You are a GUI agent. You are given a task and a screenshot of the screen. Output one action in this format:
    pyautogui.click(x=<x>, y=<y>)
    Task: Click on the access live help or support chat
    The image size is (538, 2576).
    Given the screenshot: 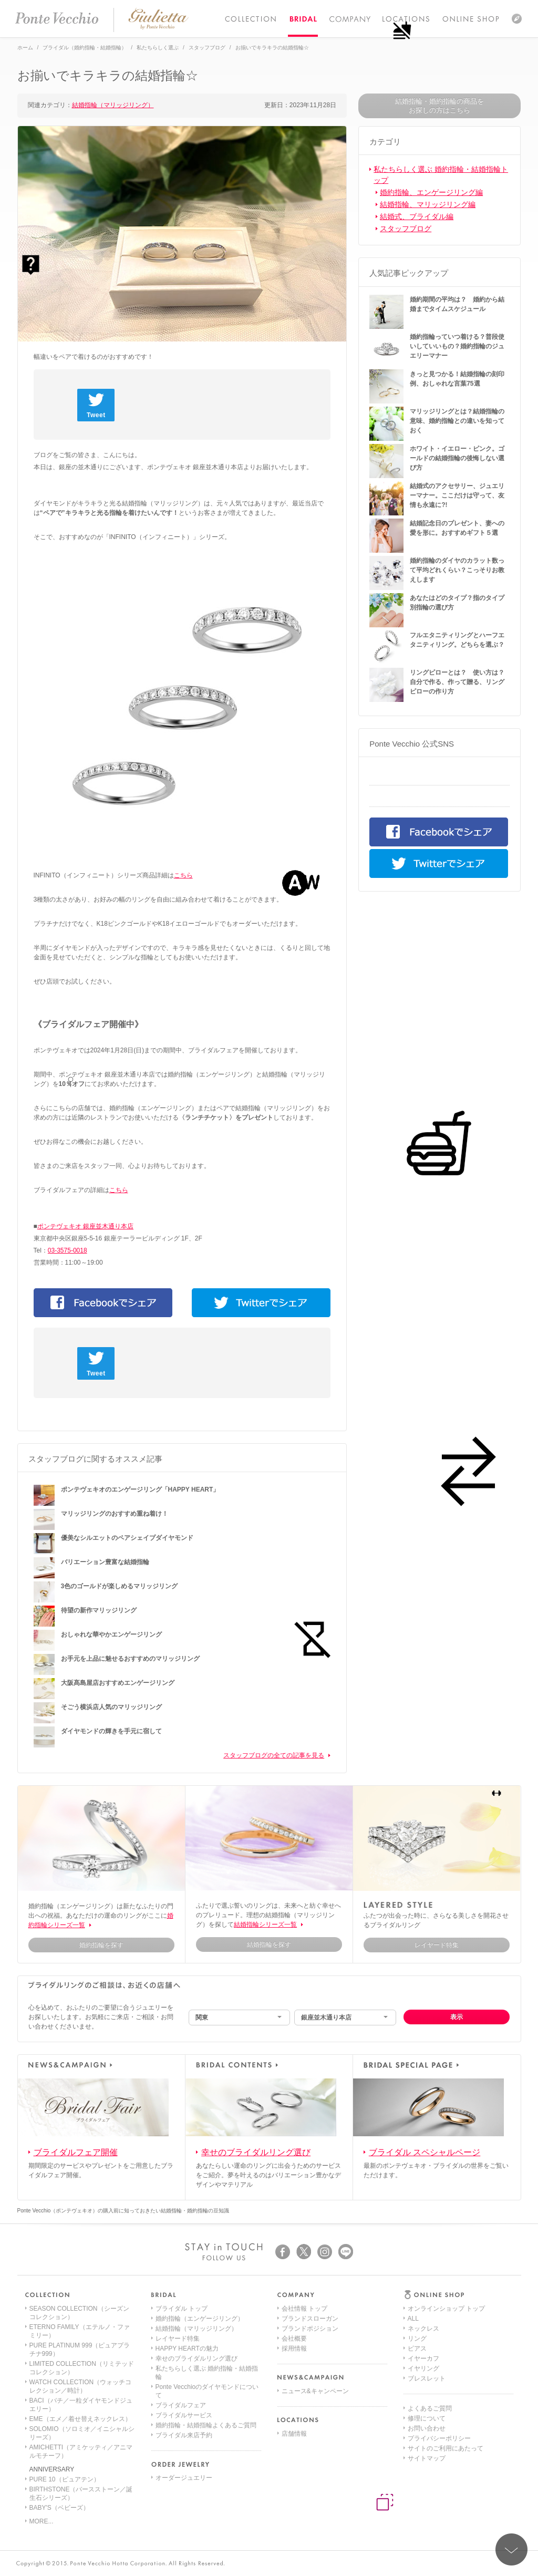 What is the action you would take?
    pyautogui.click(x=30, y=264)
    